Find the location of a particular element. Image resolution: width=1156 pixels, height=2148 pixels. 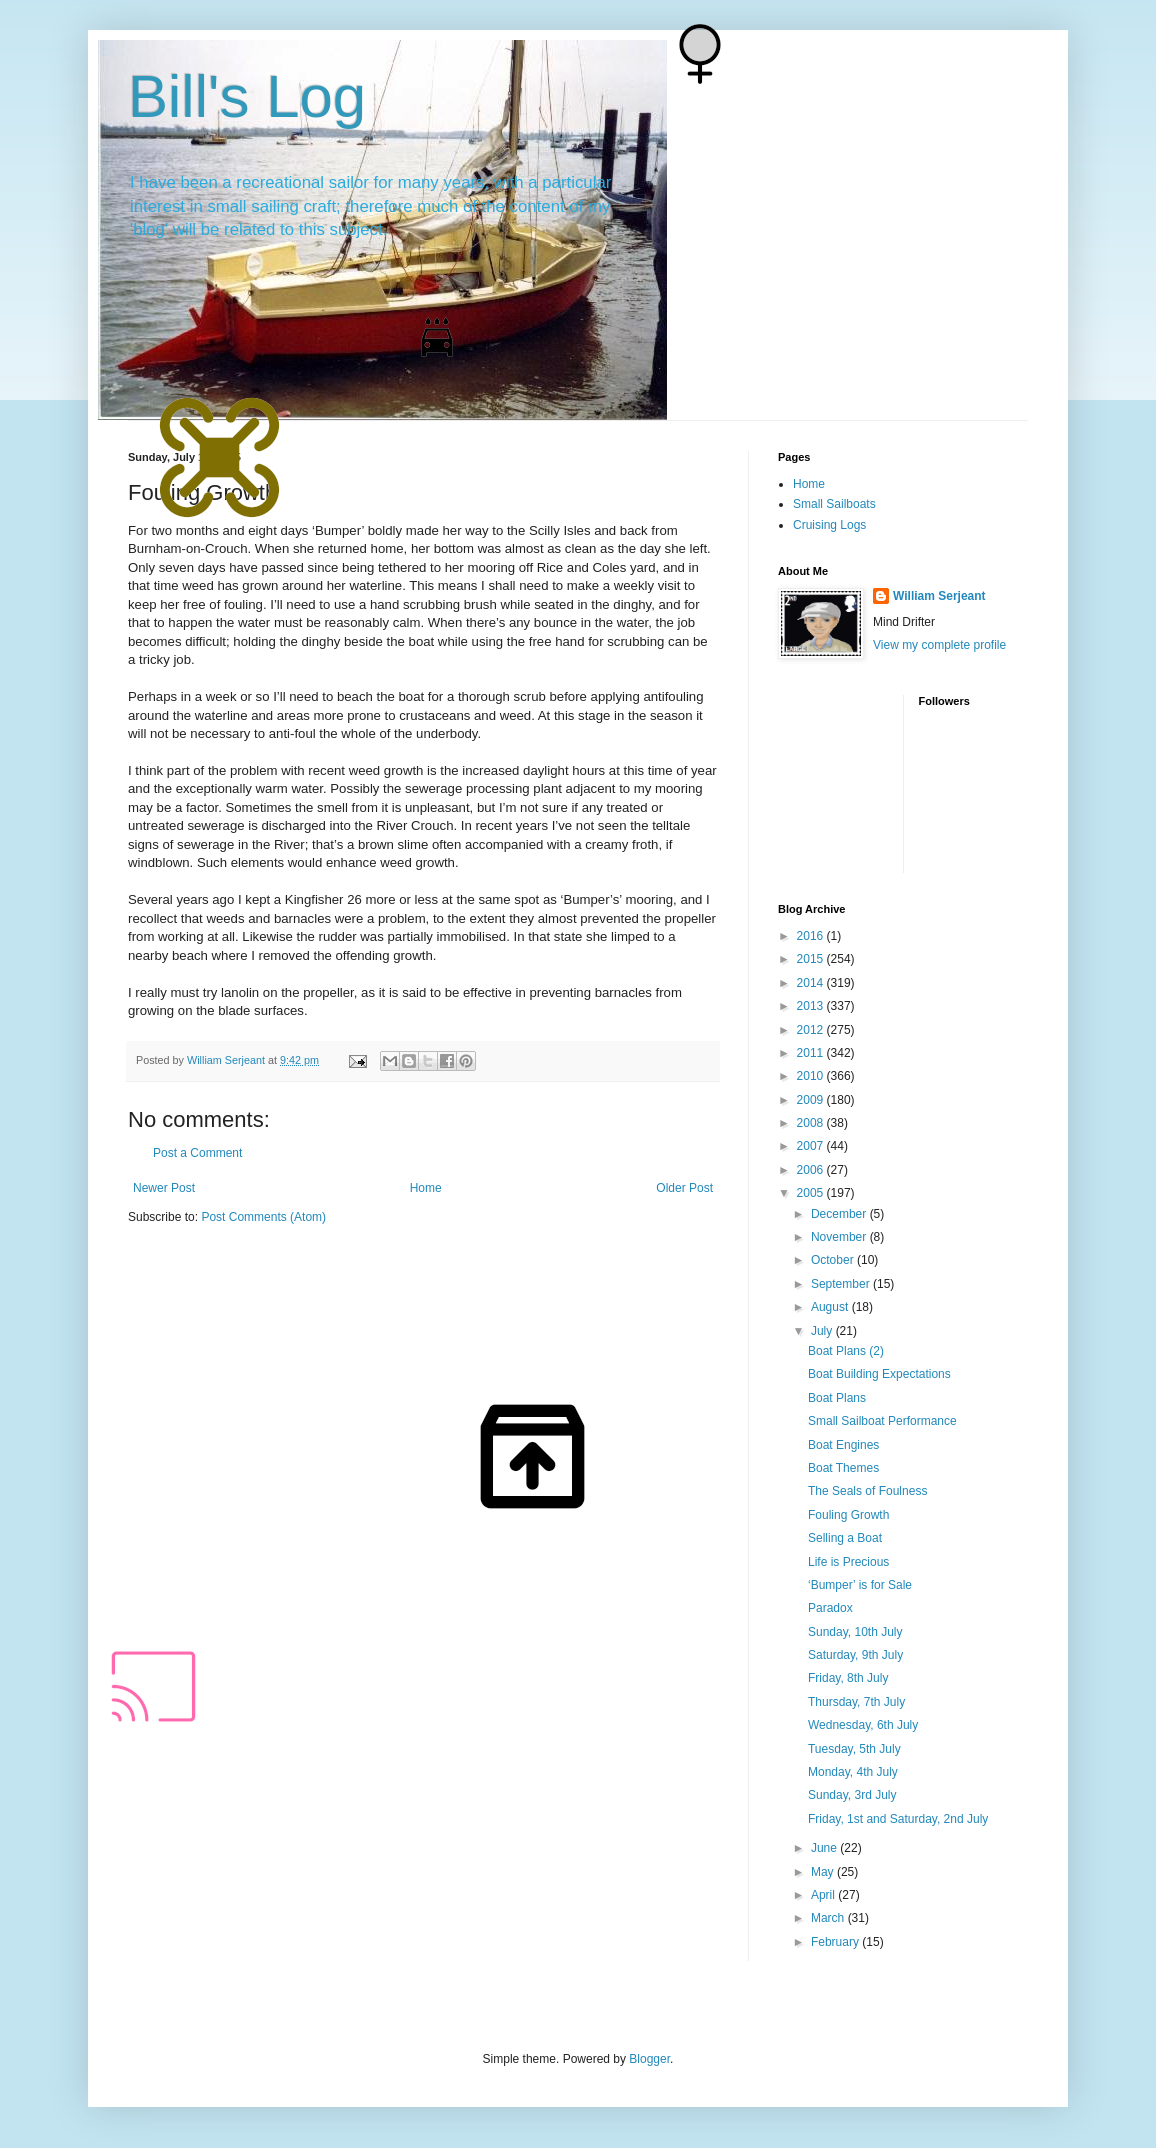

cast your screen to another device is located at coordinates (153, 1686).